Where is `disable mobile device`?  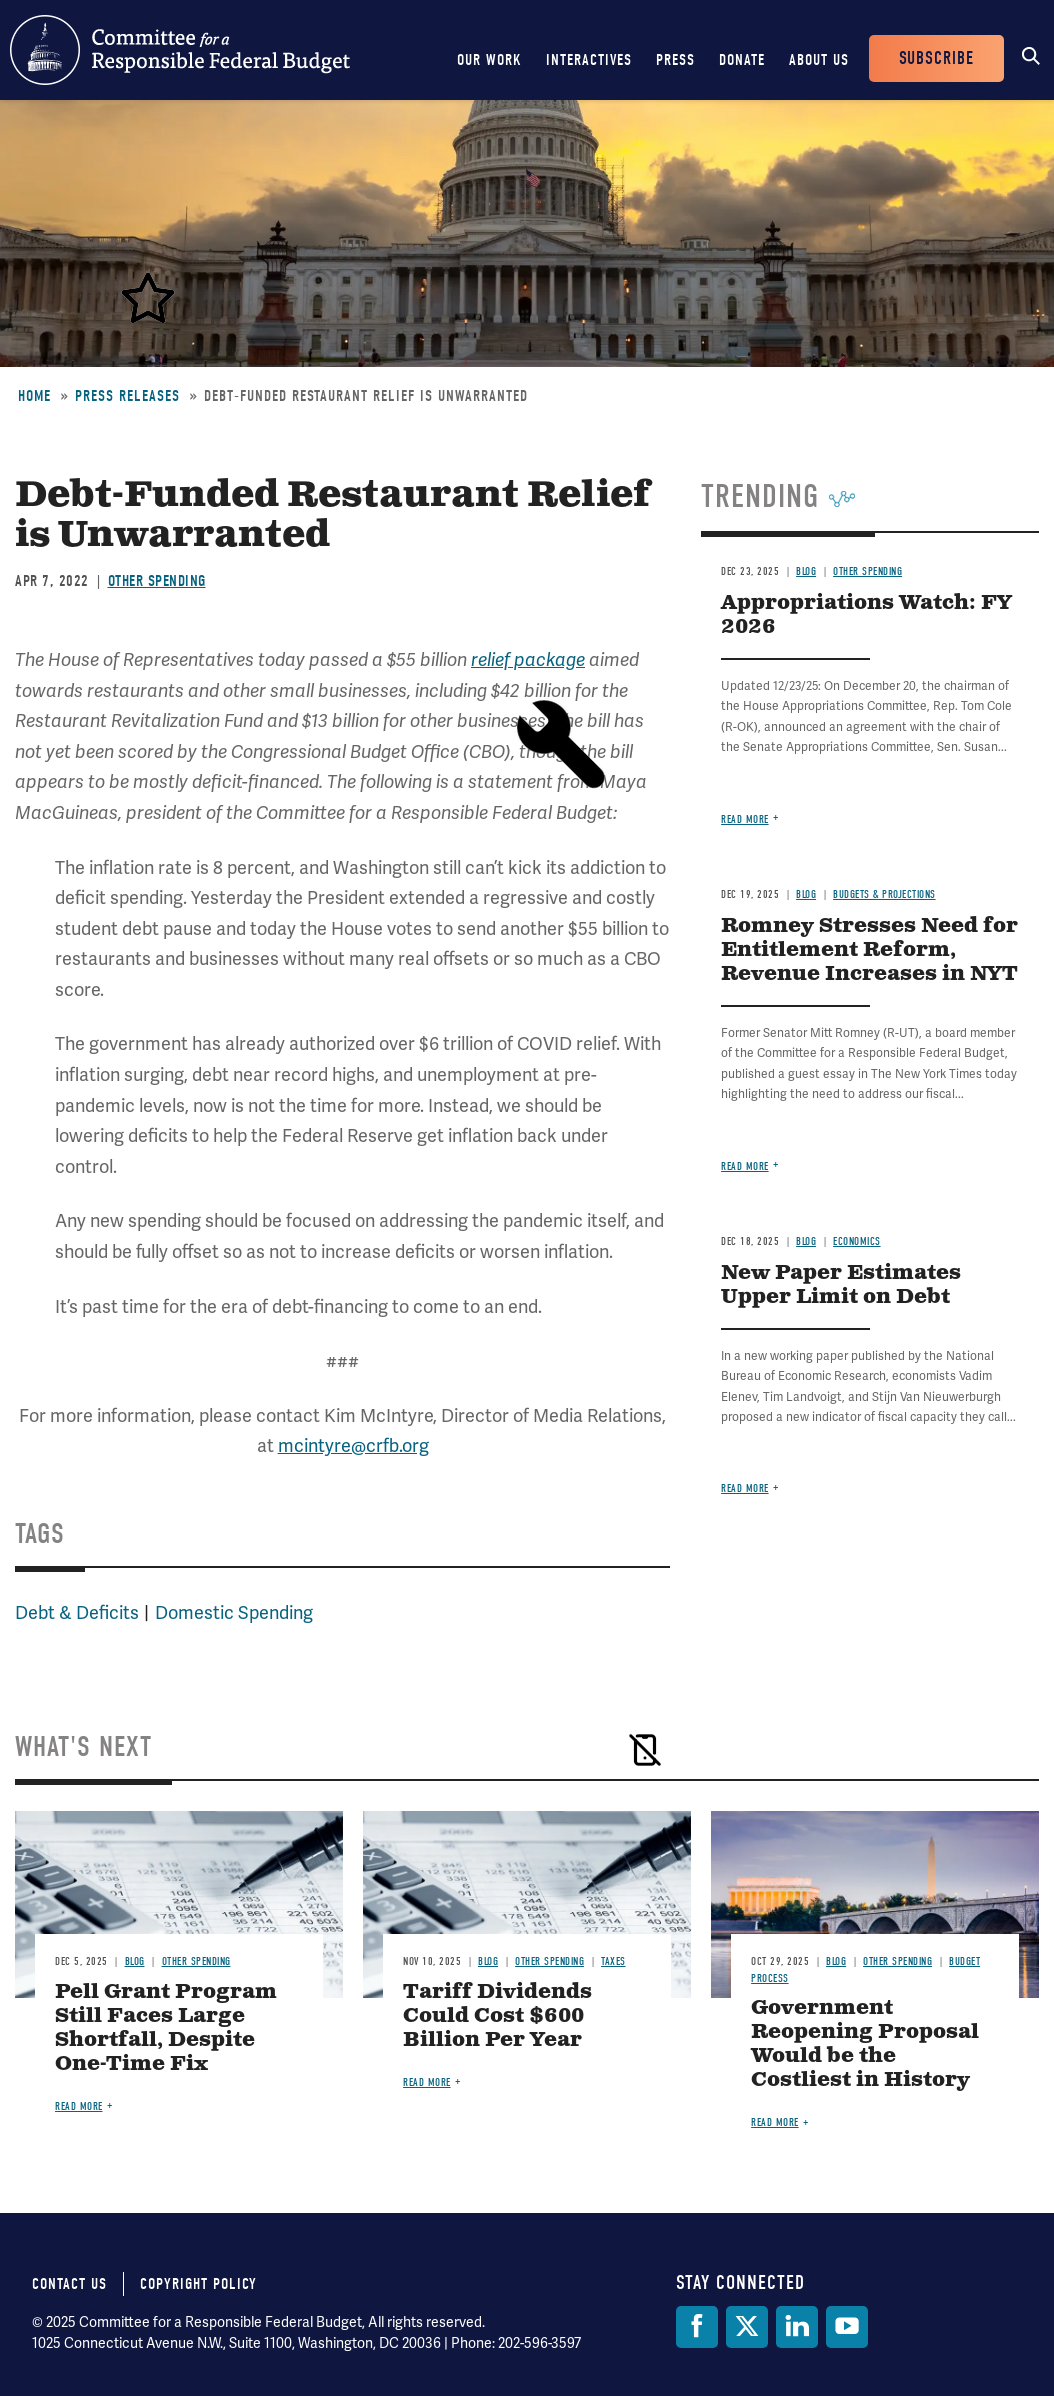
disable mobile device is located at coordinates (645, 1750).